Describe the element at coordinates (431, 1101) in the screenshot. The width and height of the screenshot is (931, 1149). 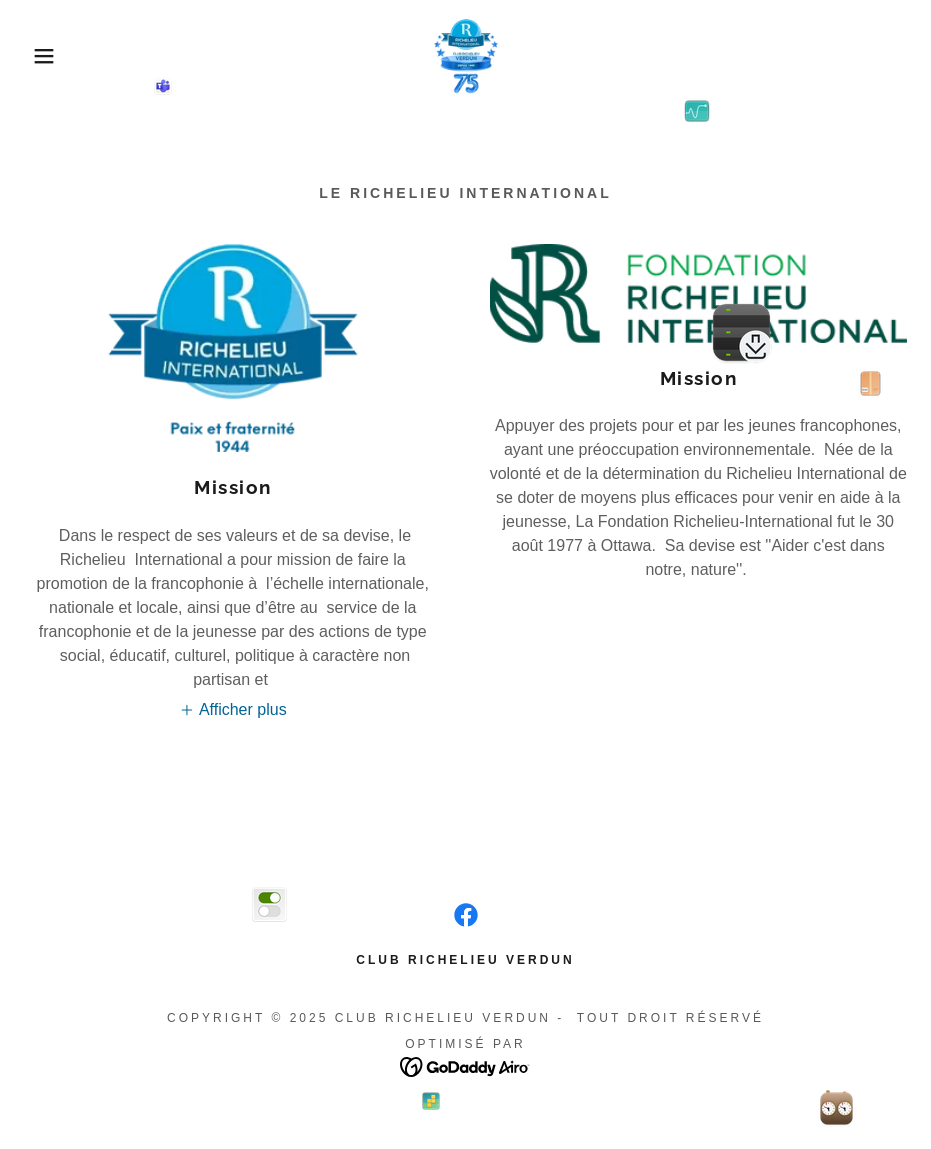
I see `launch quadrapassel tetris-style puzzle game` at that location.